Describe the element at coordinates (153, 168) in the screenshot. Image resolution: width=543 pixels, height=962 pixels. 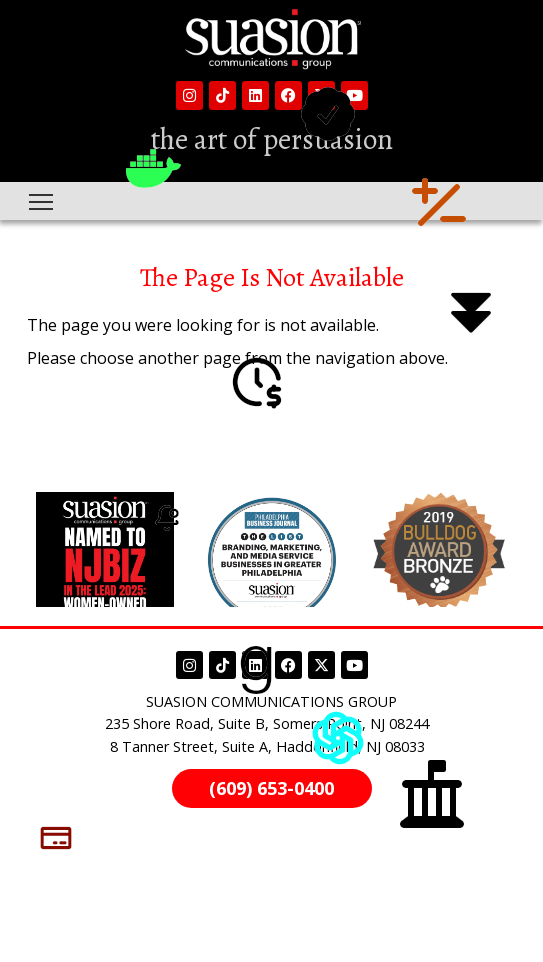
I see `docker container platform logo` at that location.